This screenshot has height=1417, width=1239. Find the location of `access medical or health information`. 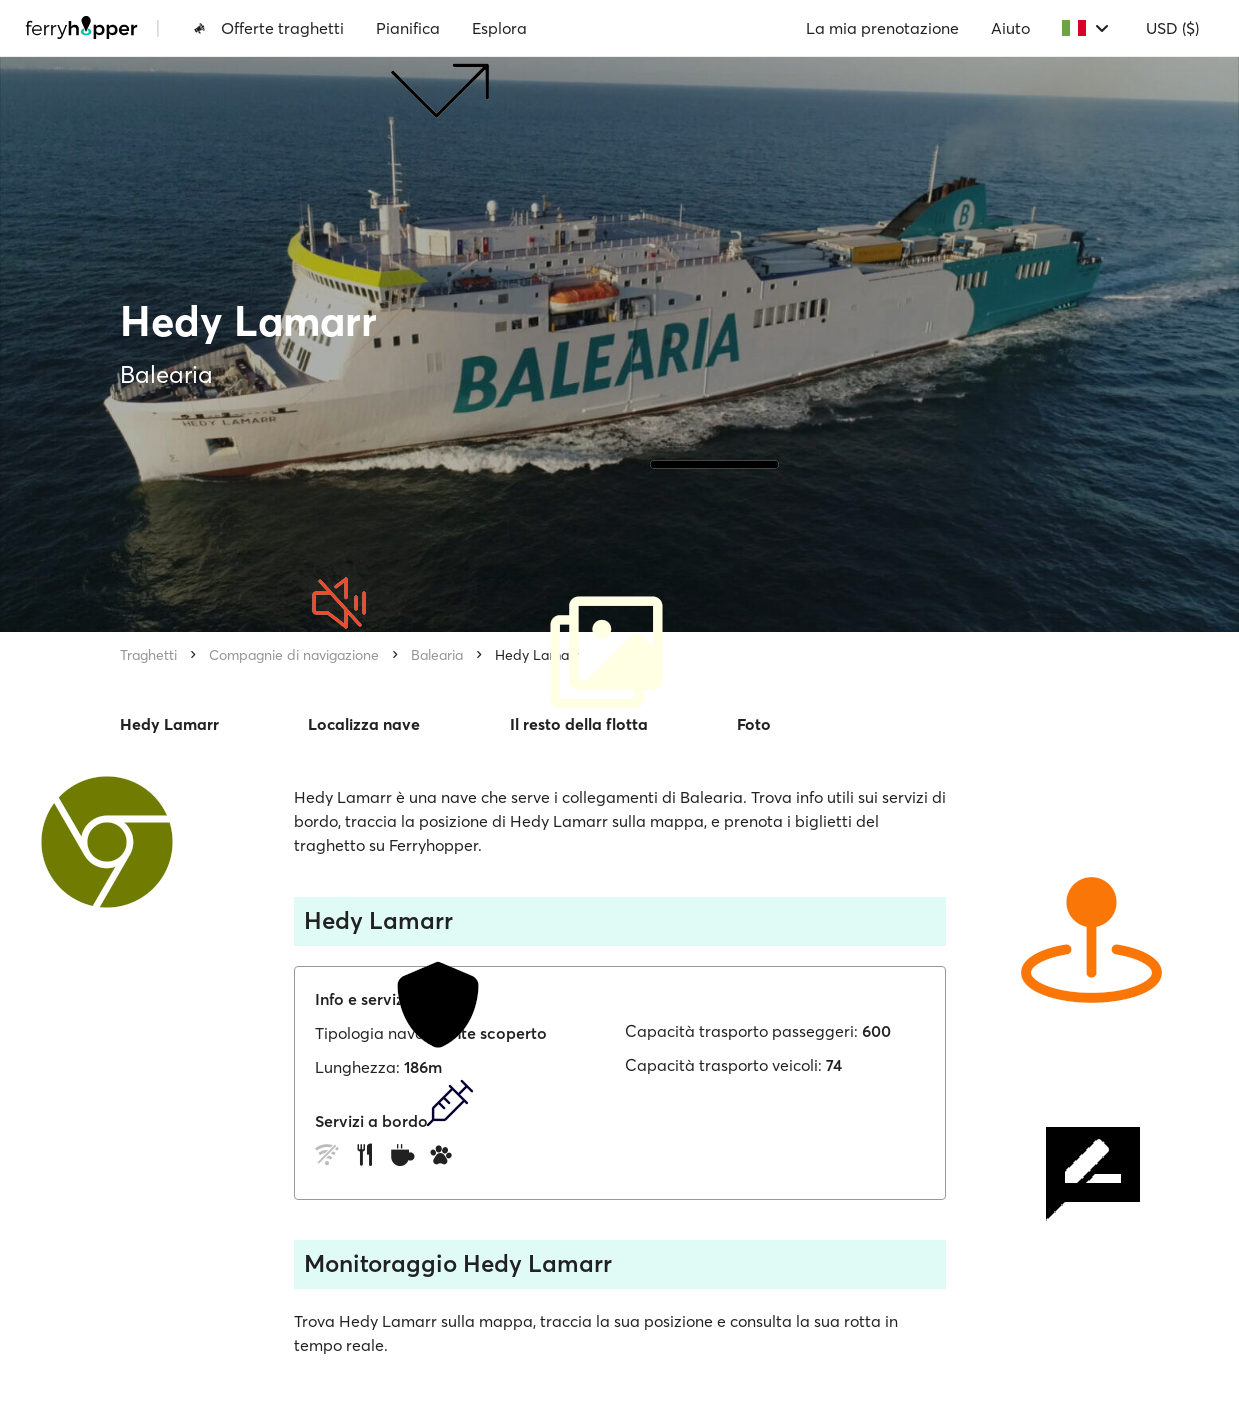

access medical or health information is located at coordinates (450, 1103).